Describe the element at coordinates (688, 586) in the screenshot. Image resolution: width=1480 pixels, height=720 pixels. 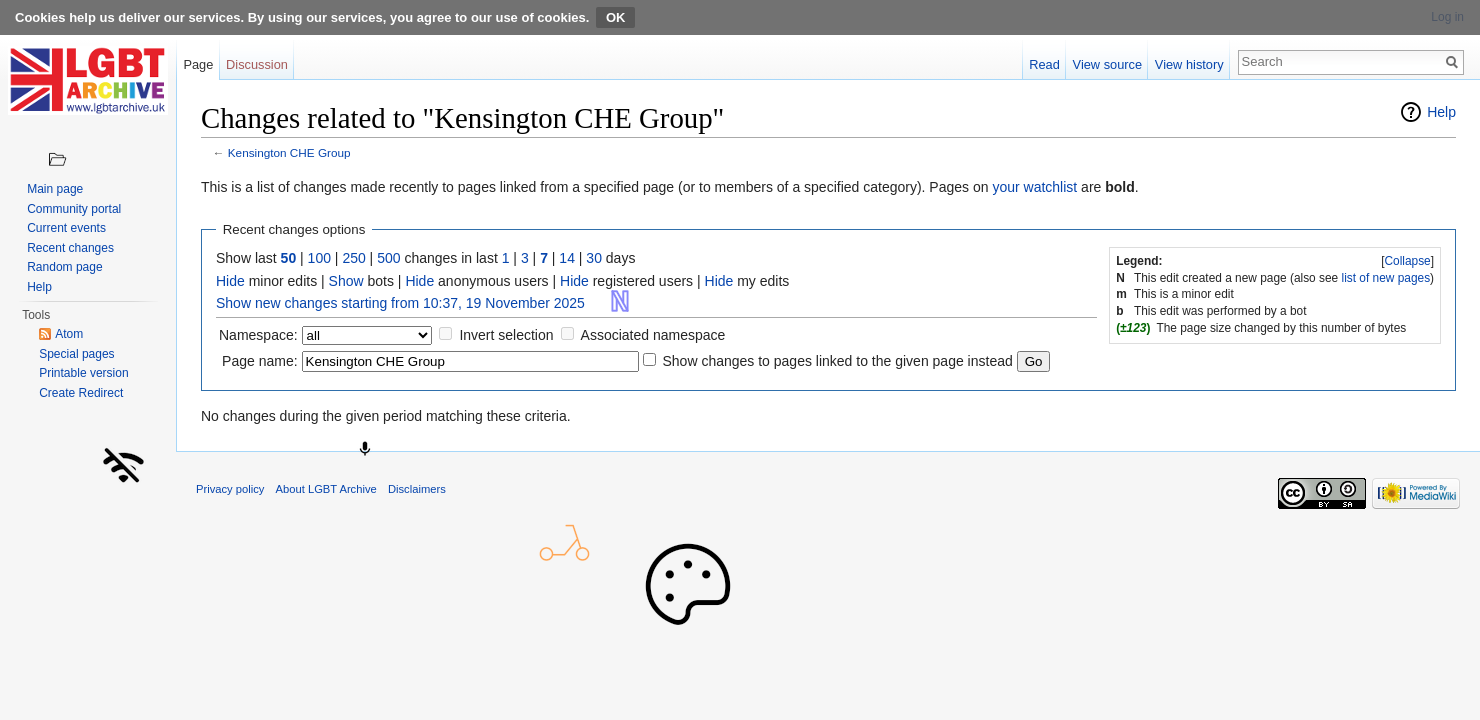
I see `access color or theme settings` at that location.